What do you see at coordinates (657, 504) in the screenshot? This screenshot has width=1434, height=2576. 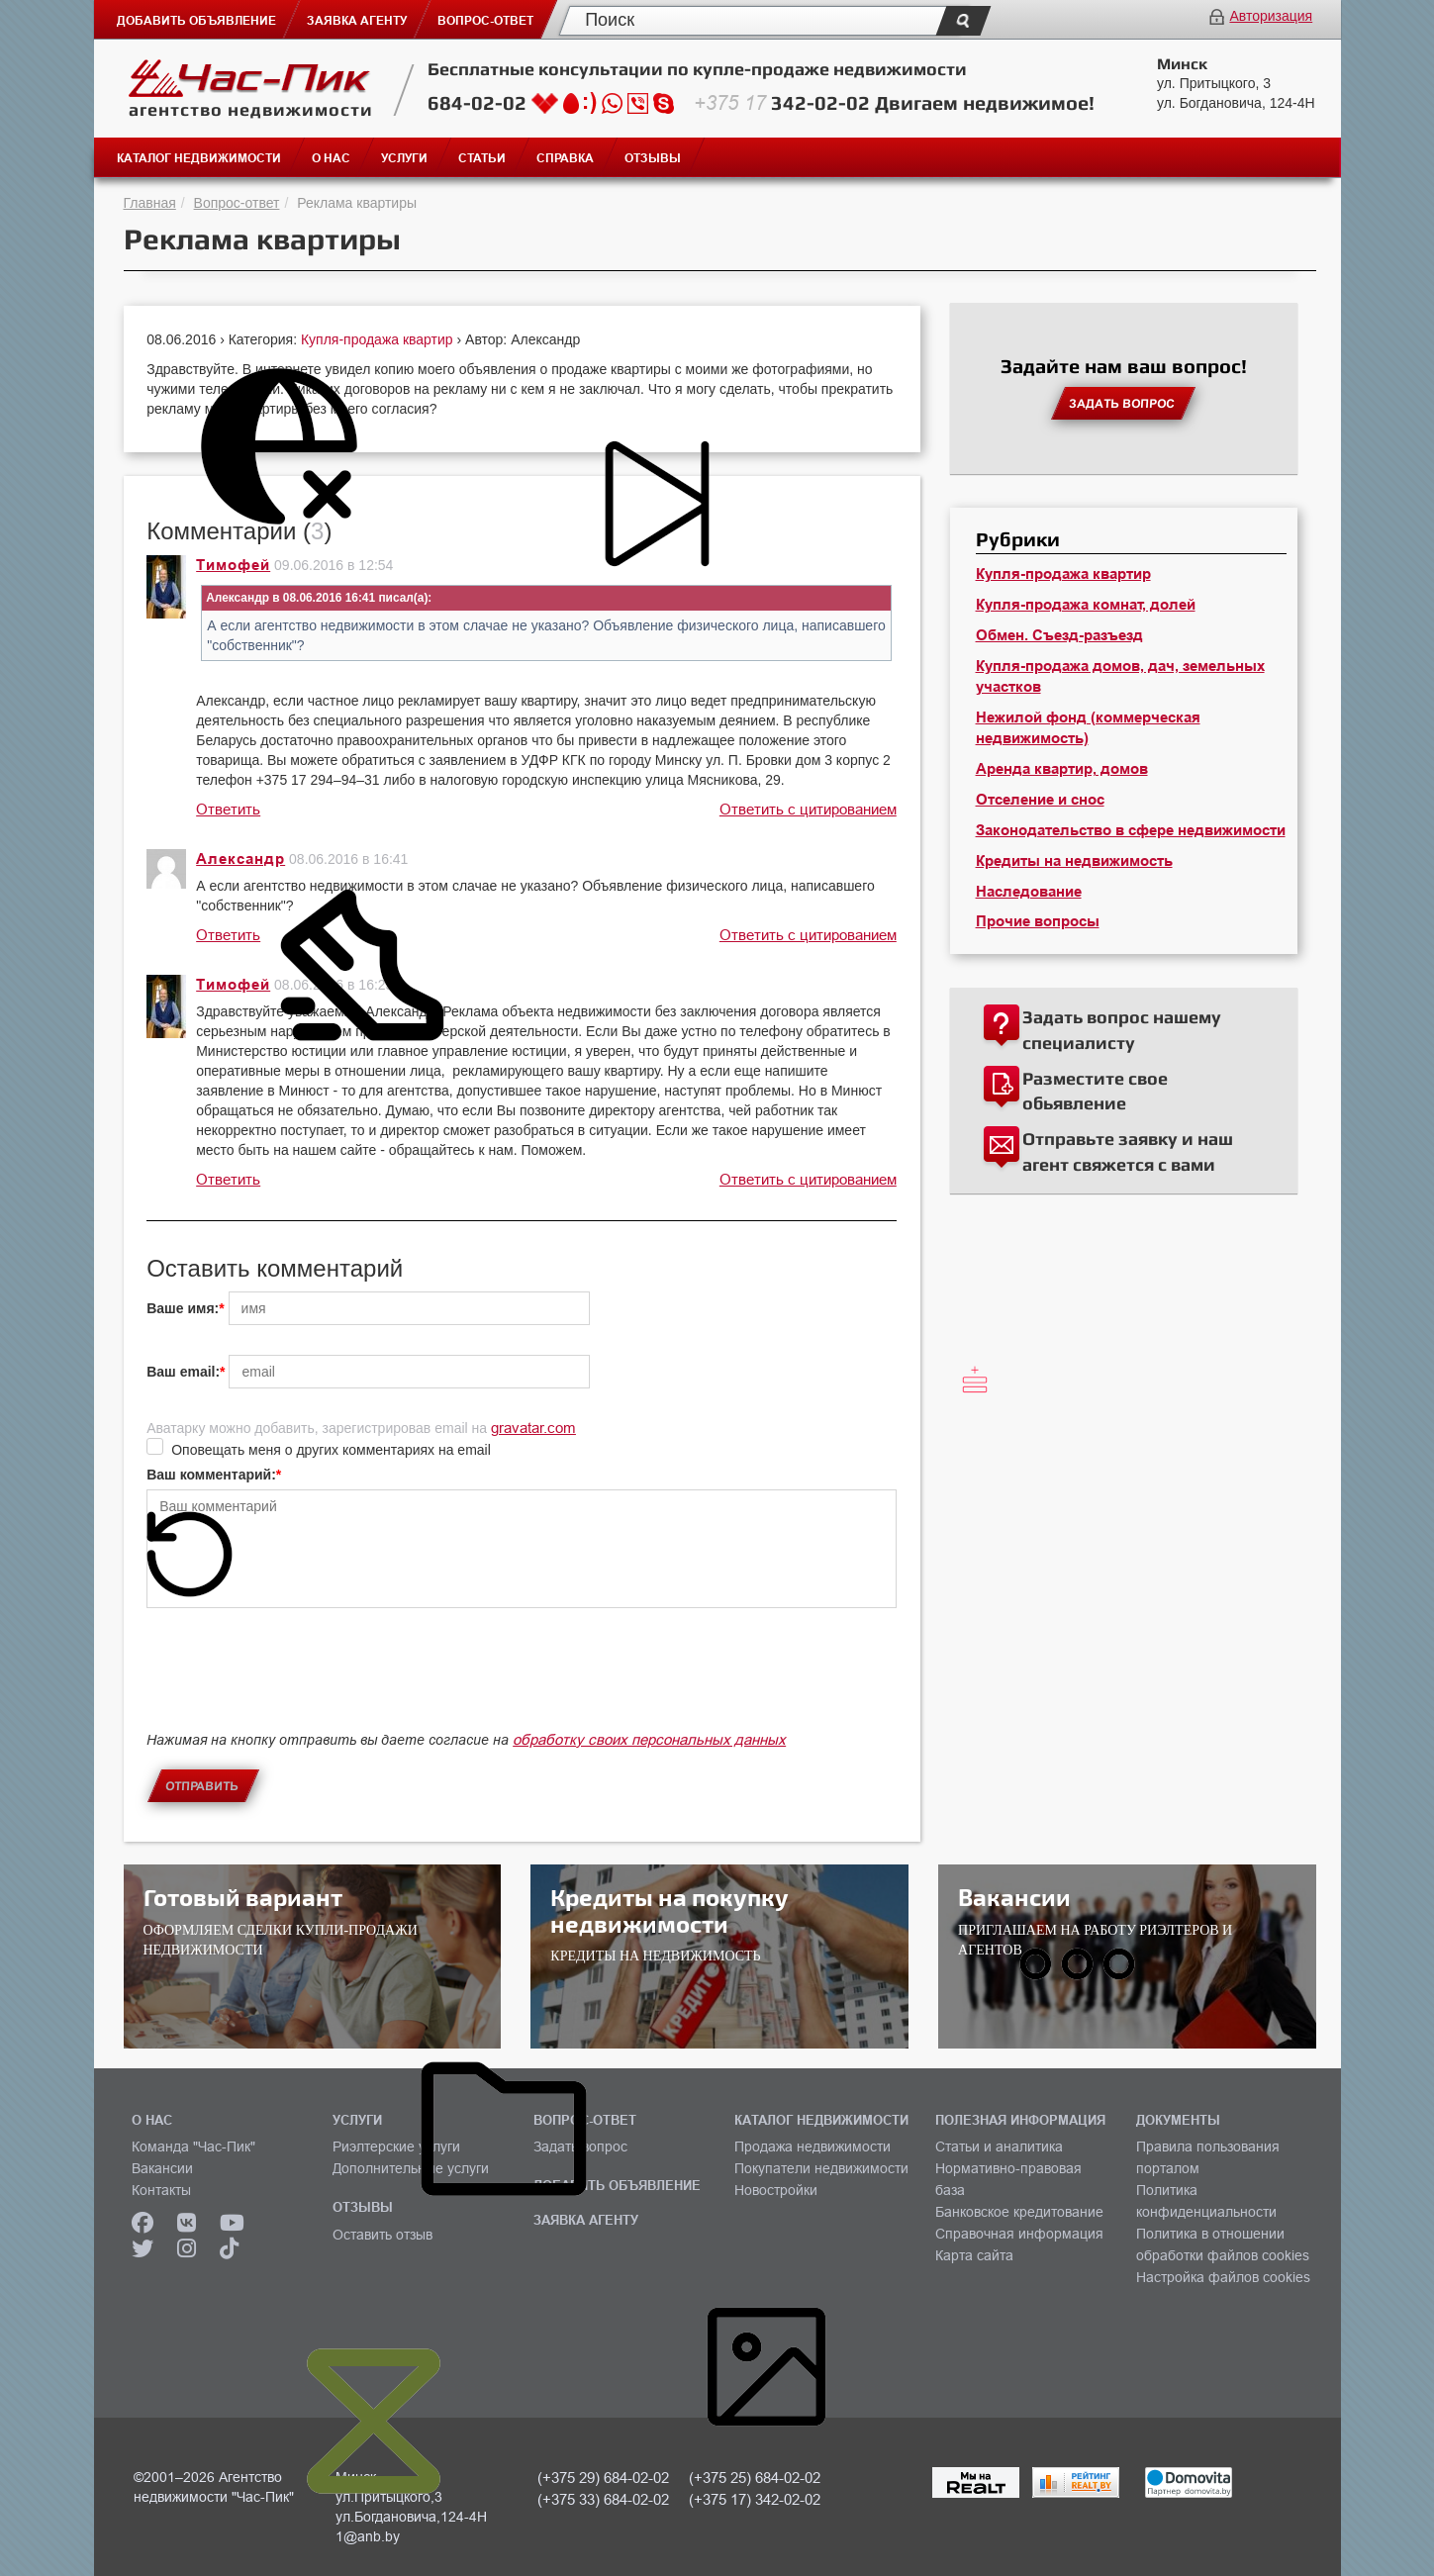 I see `skip to the next track or media item` at bounding box center [657, 504].